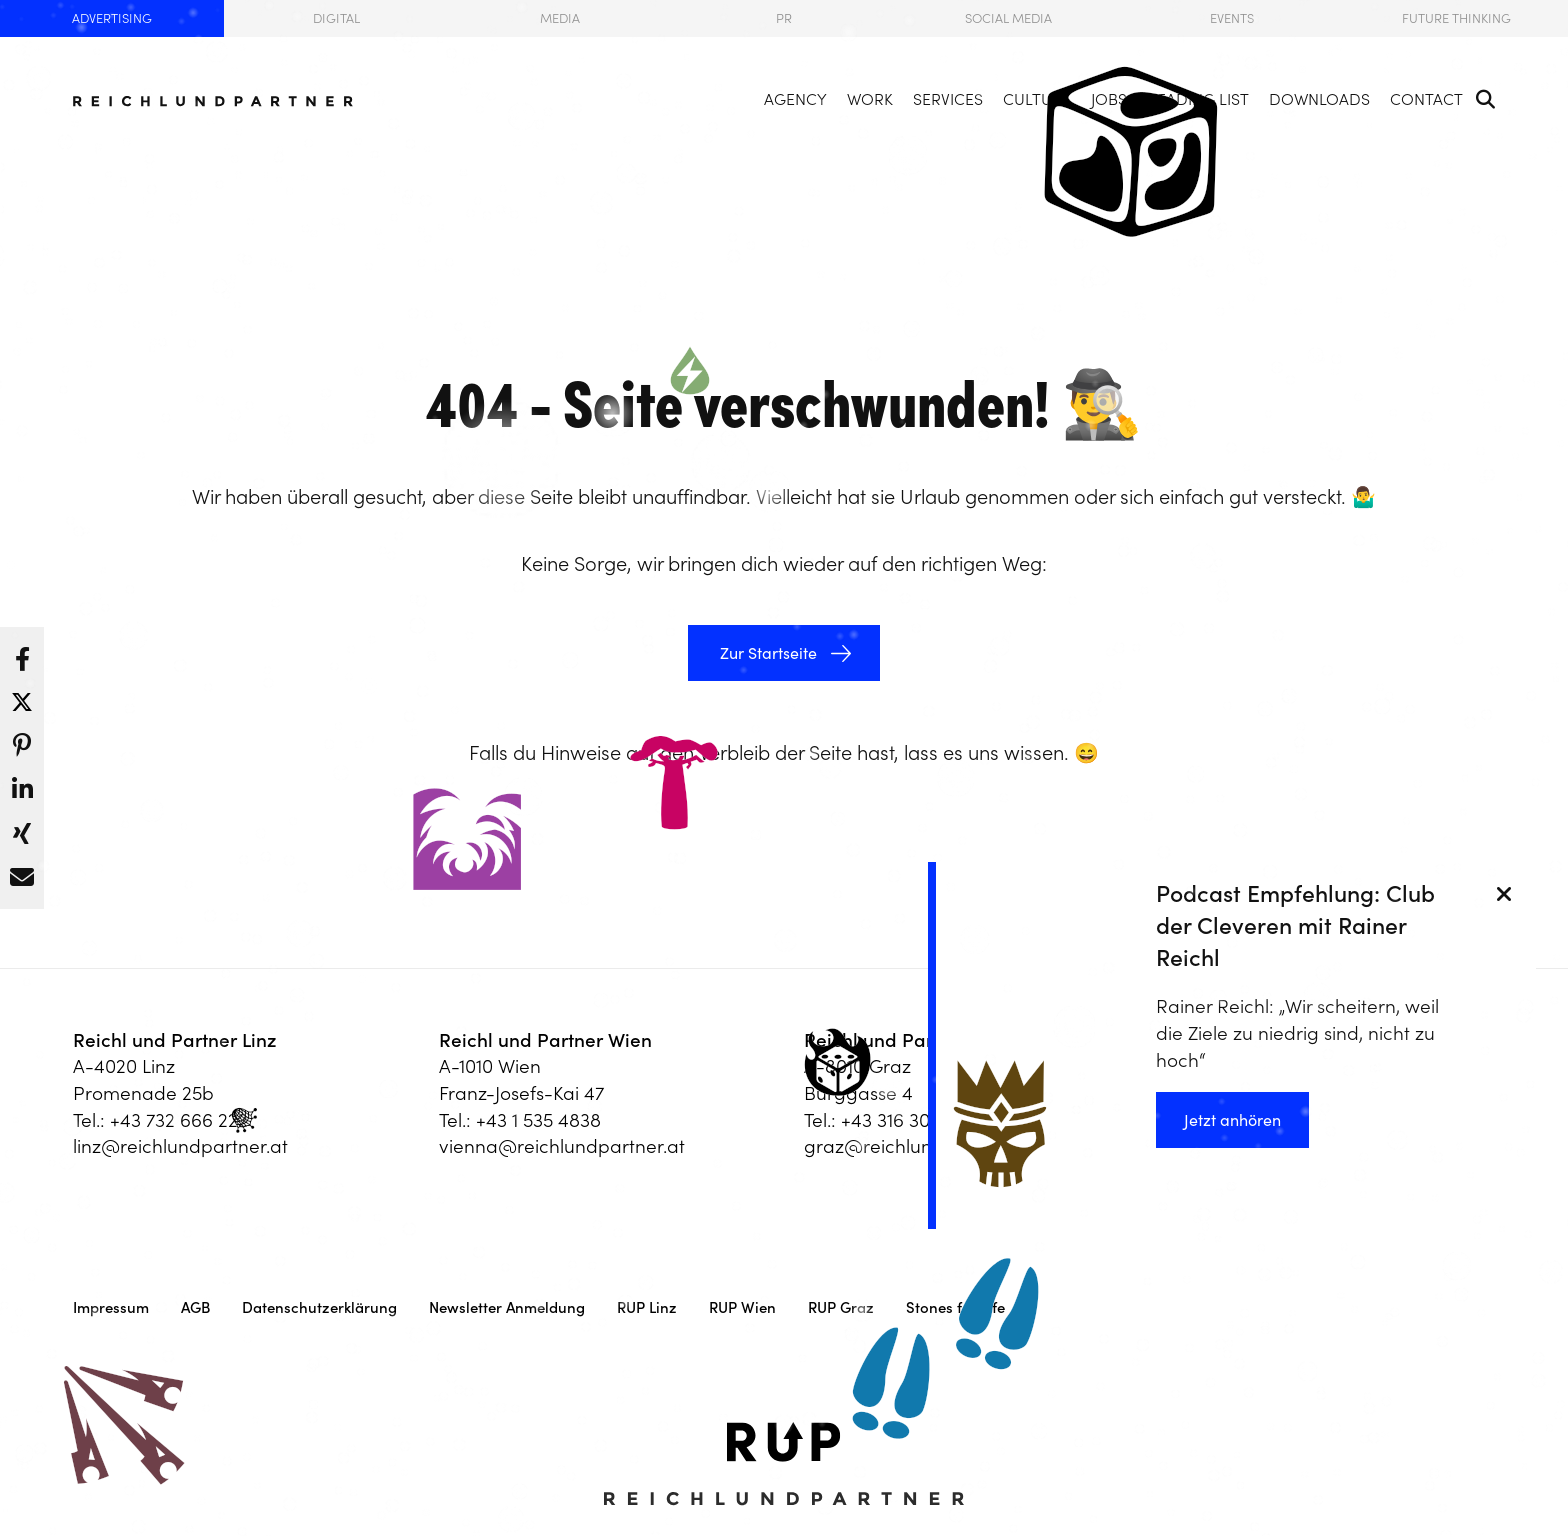 The image size is (1568, 1536). Describe the element at coordinates (1001, 1125) in the screenshot. I see `indicates a boss enemy or final challenge` at that location.